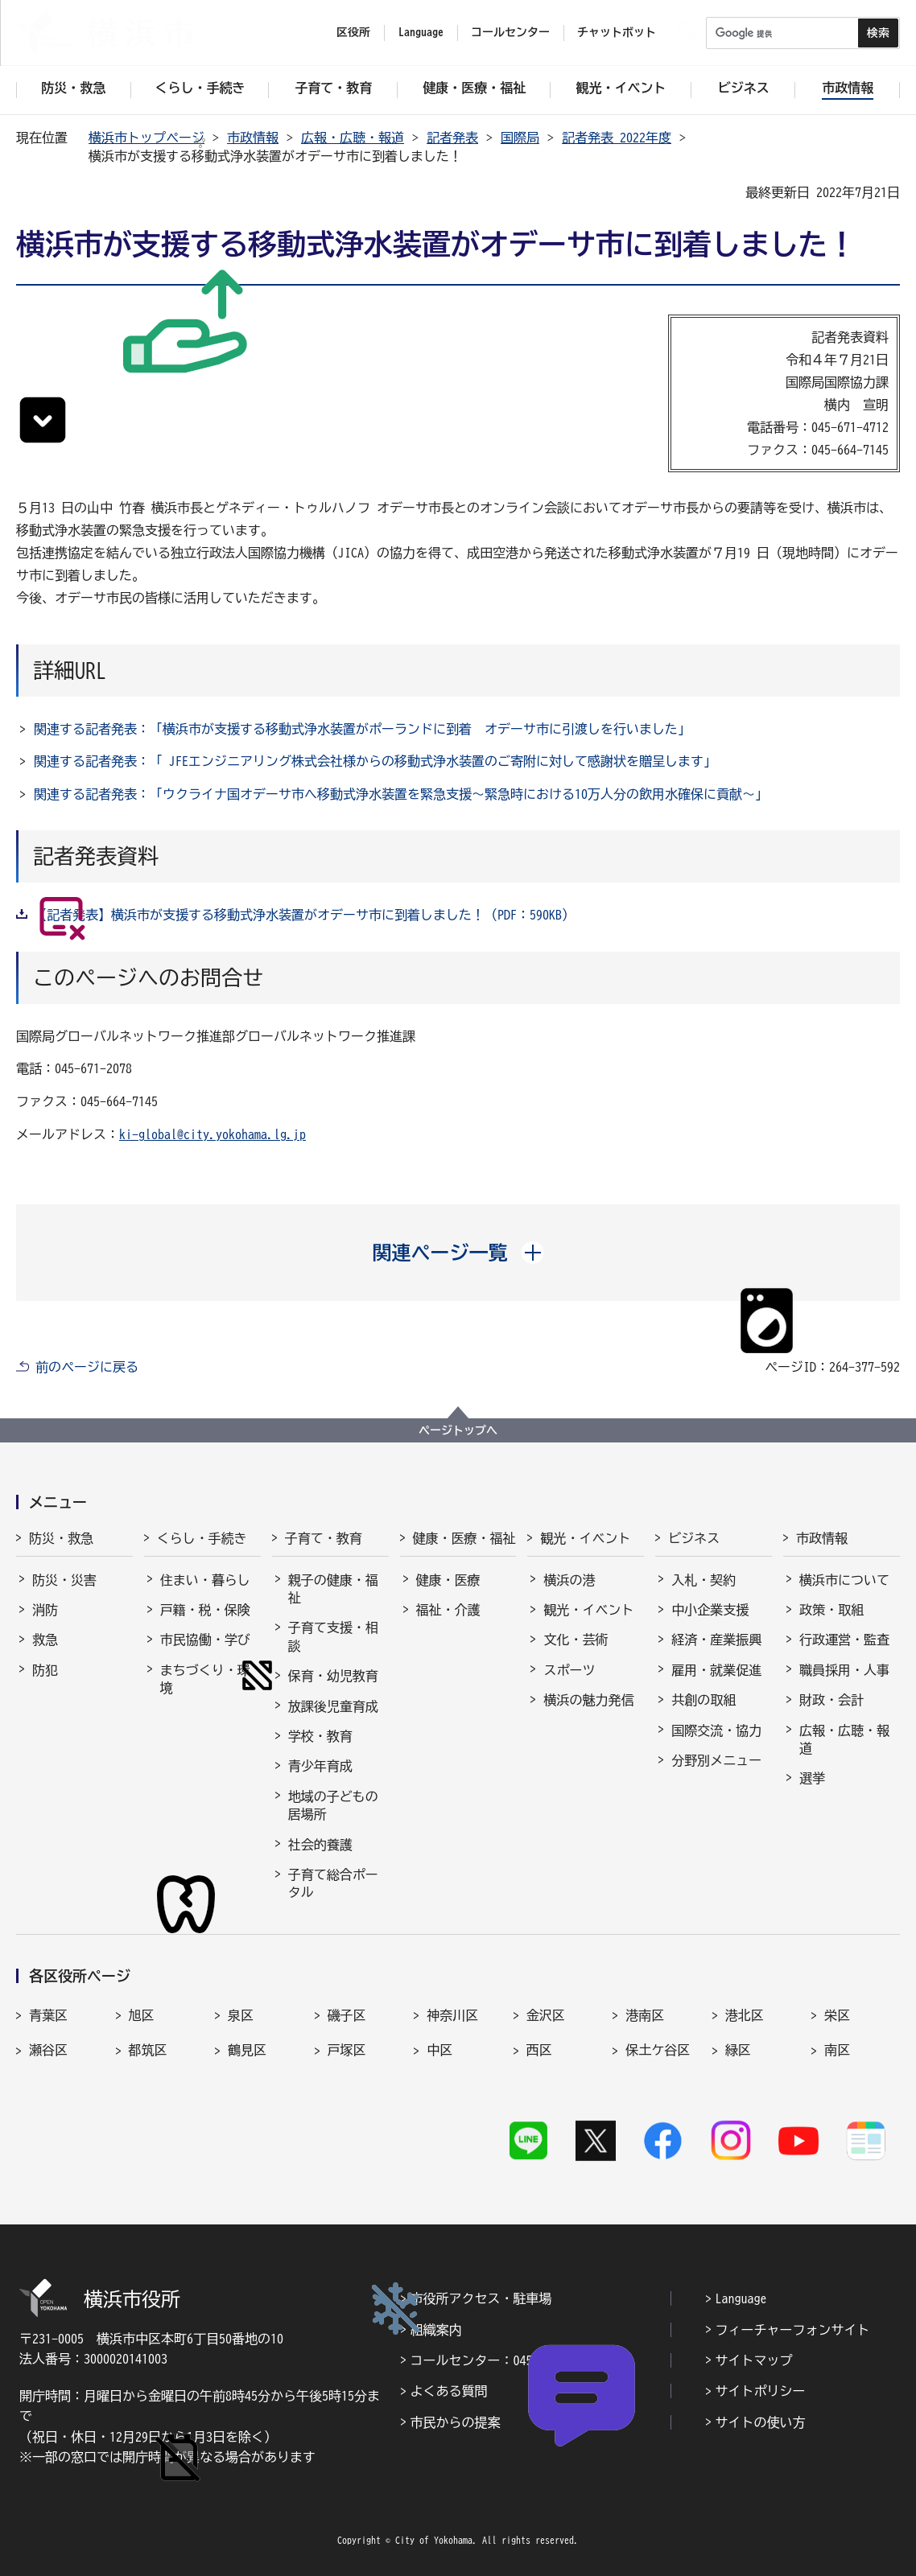 This screenshot has width=916, height=2576. What do you see at coordinates (257, 1675) in the screenshot?
I see `open apple news app` at bounding box center [257, 1675].